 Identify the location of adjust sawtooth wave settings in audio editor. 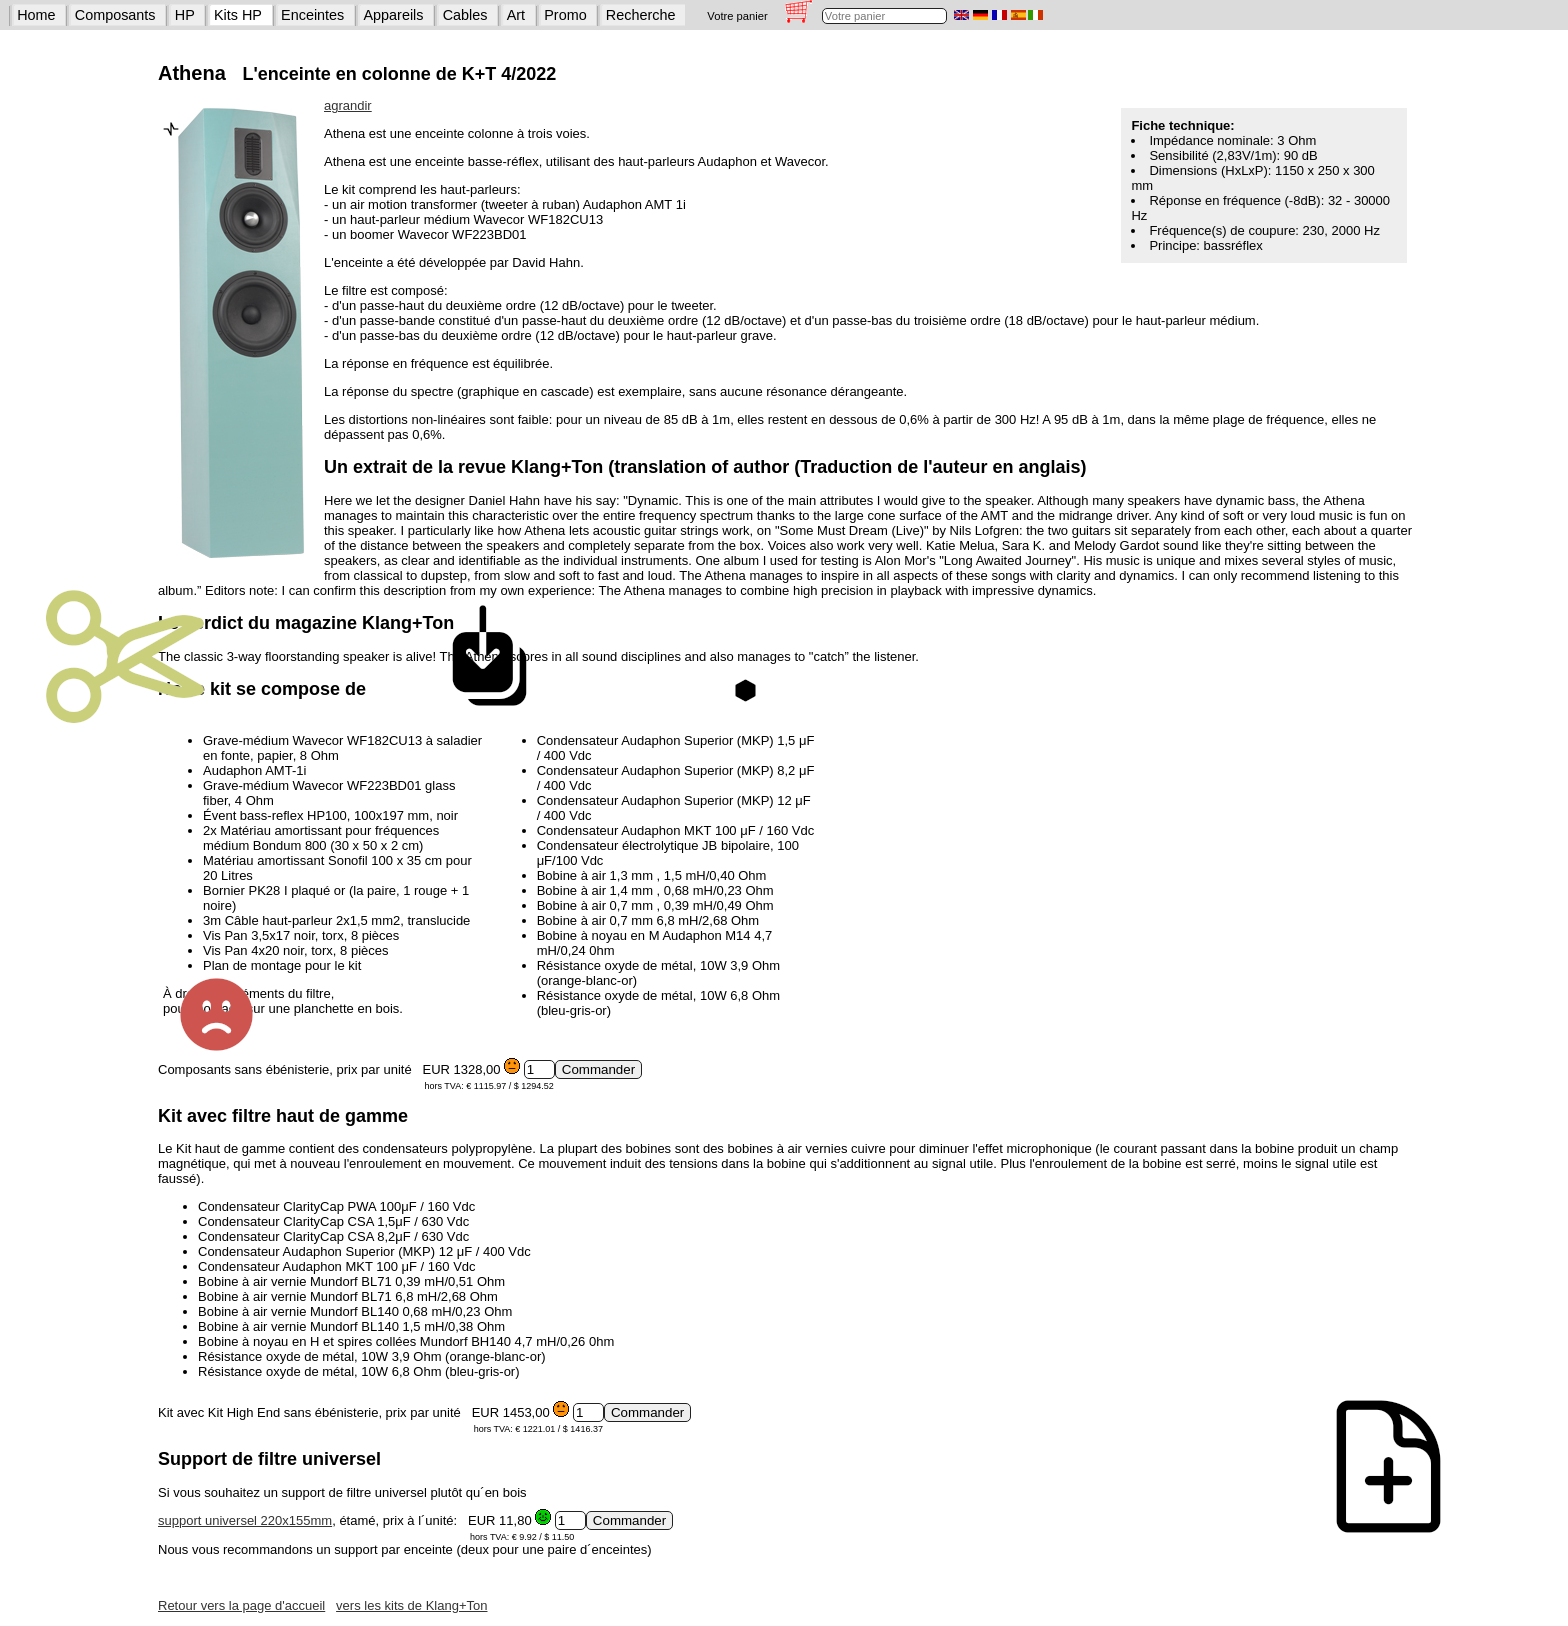
(171, 129).